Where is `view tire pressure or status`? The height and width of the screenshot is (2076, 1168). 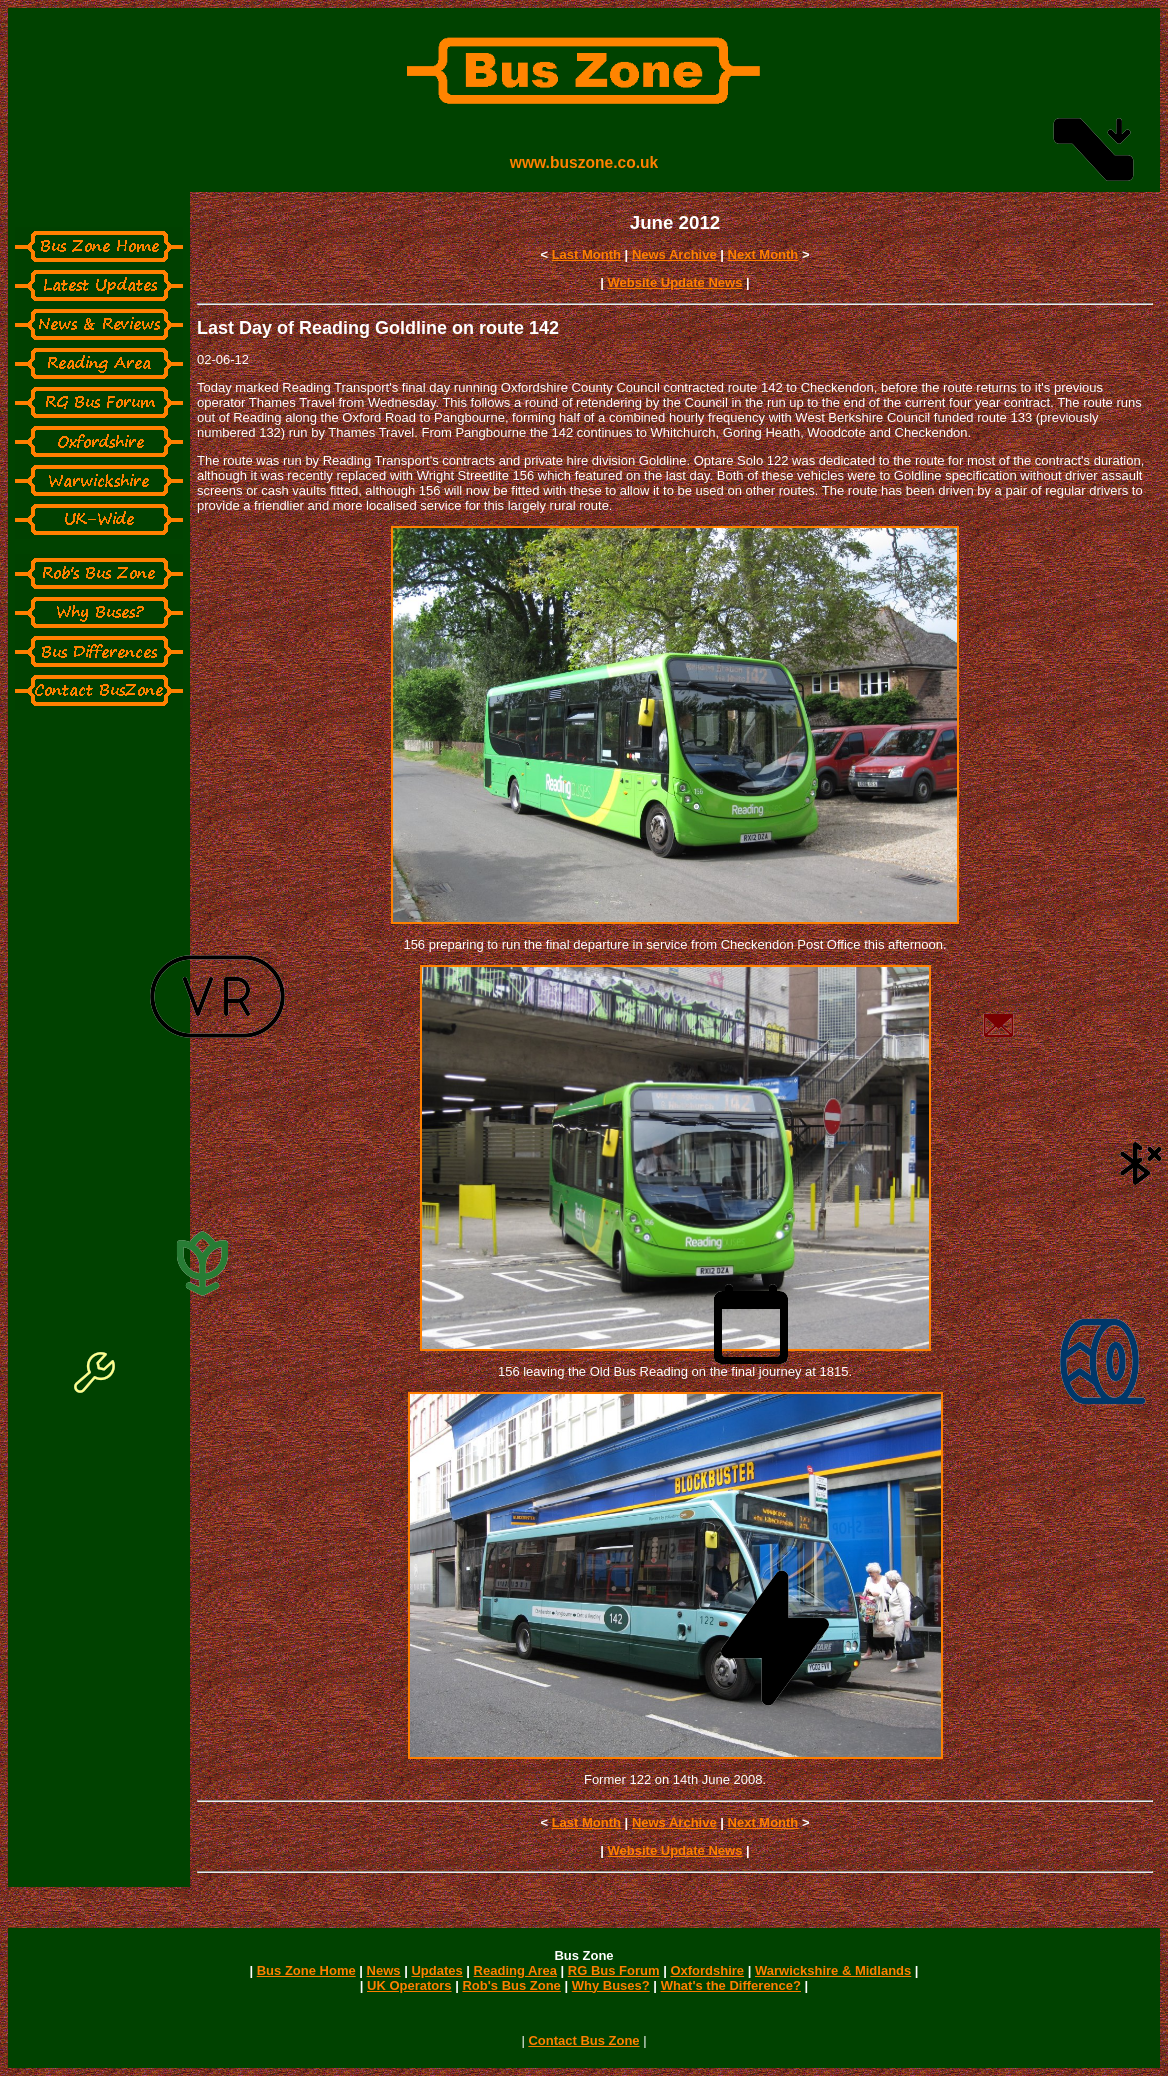
view tire pressure or status is located at coordinates (1099, 1361).